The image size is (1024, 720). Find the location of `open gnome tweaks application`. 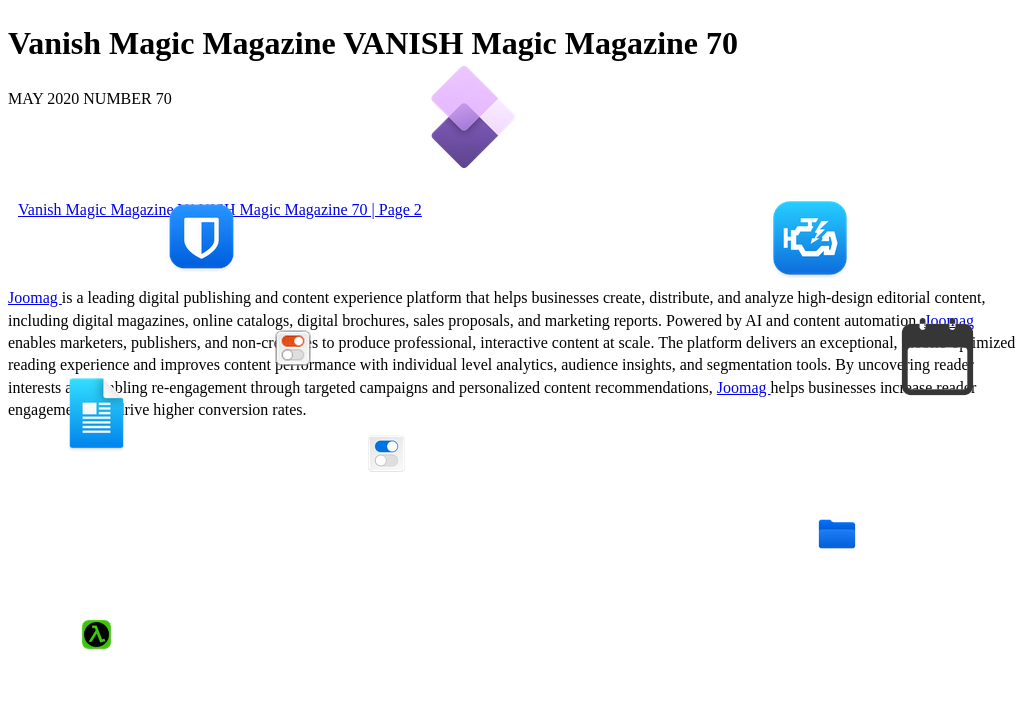

open gnome tweaks application is located at coordinates (386, 453).